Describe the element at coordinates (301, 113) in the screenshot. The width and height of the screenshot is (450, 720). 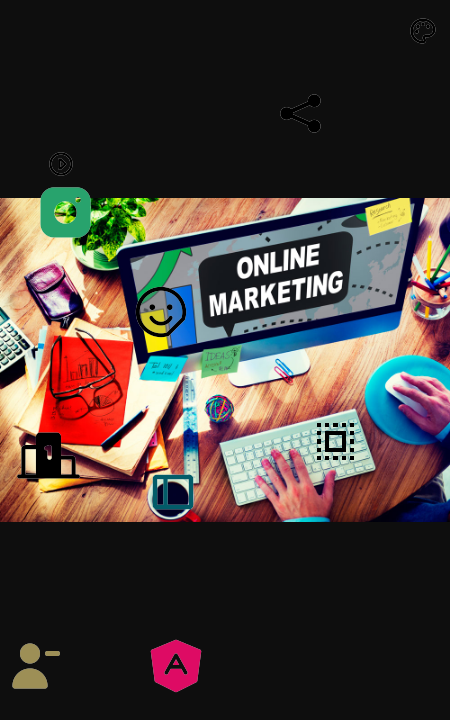
I see `share content with others` at that location.